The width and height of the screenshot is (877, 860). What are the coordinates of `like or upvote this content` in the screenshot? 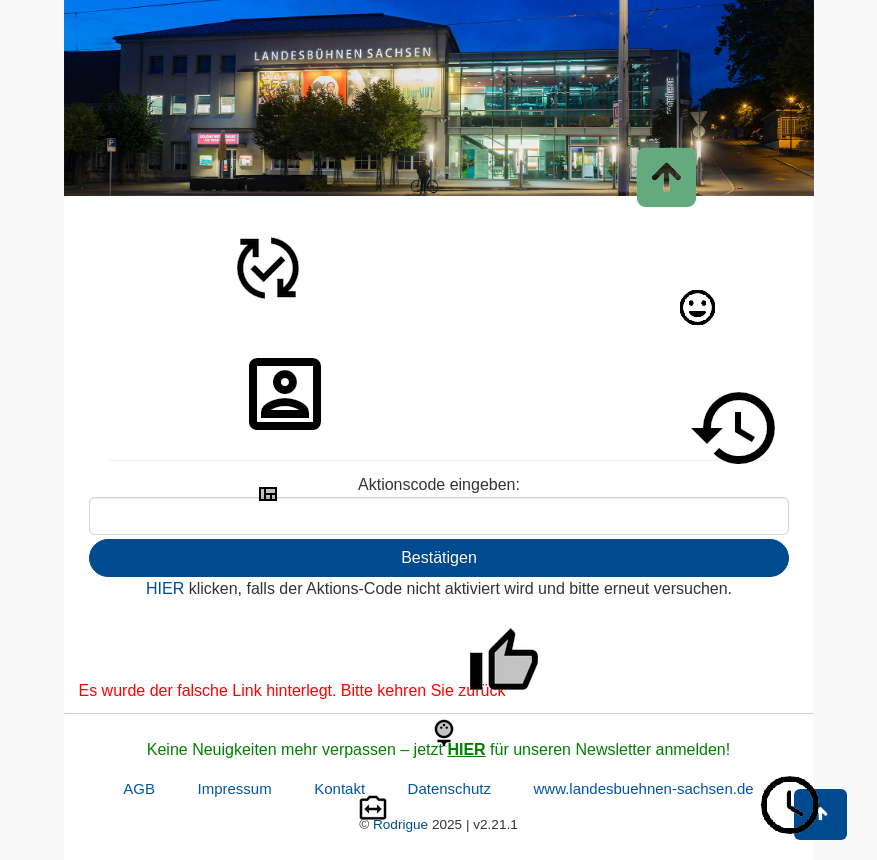 It's located at (504, 662).